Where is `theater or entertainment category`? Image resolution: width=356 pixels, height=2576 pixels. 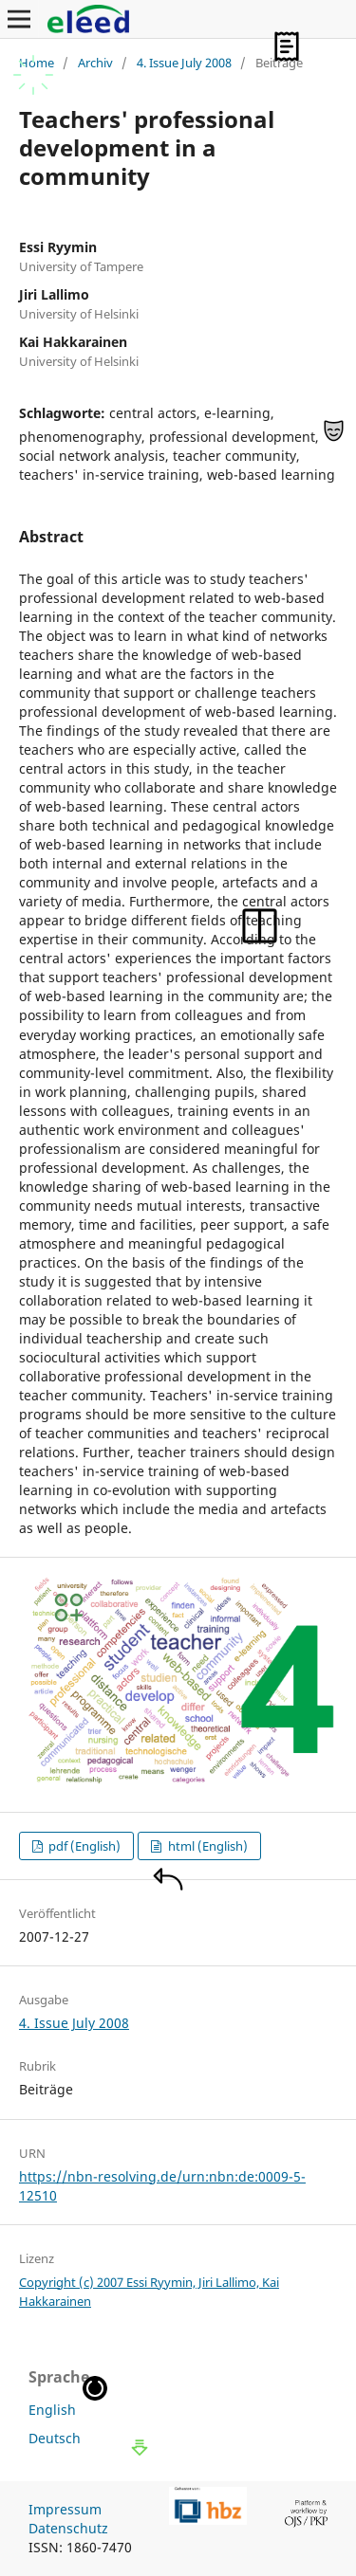
theater or entertainment category is located at coordinates (333, 429).